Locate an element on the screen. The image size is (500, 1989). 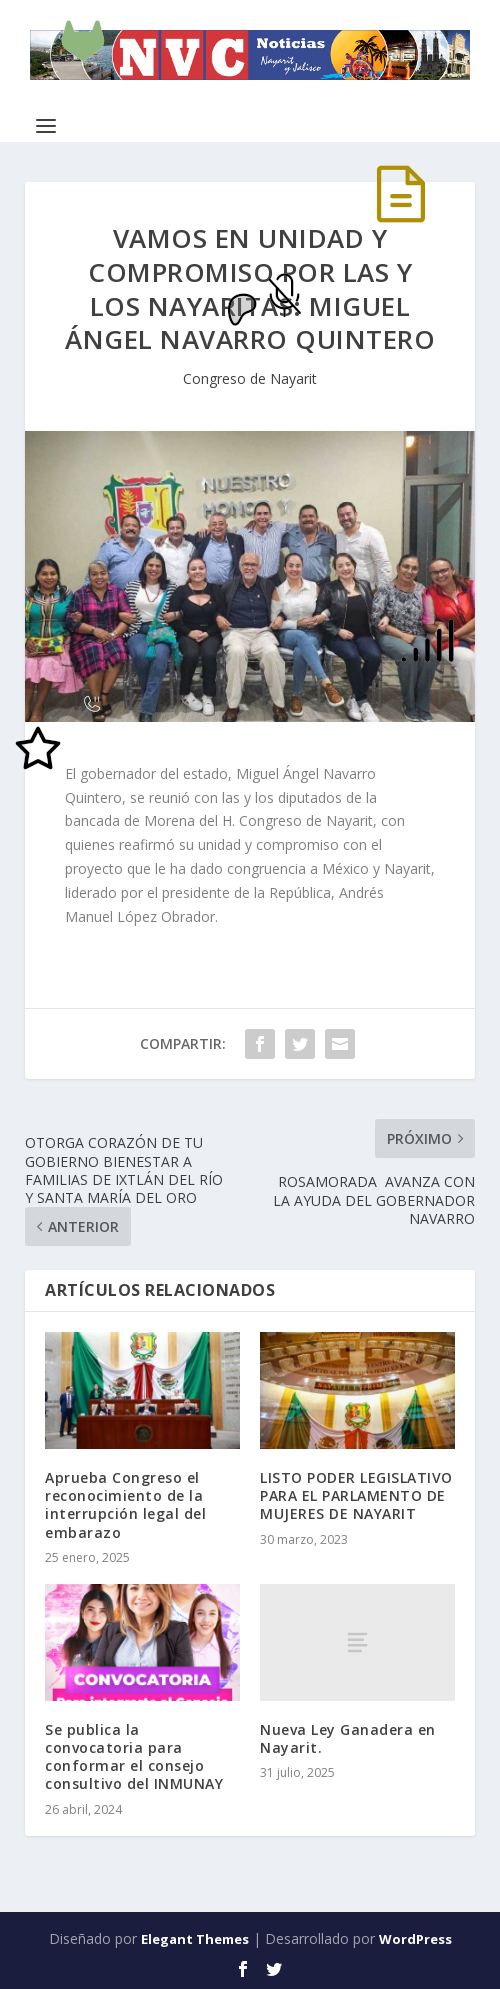
add item to favorites is located at coordinates (38, 750).